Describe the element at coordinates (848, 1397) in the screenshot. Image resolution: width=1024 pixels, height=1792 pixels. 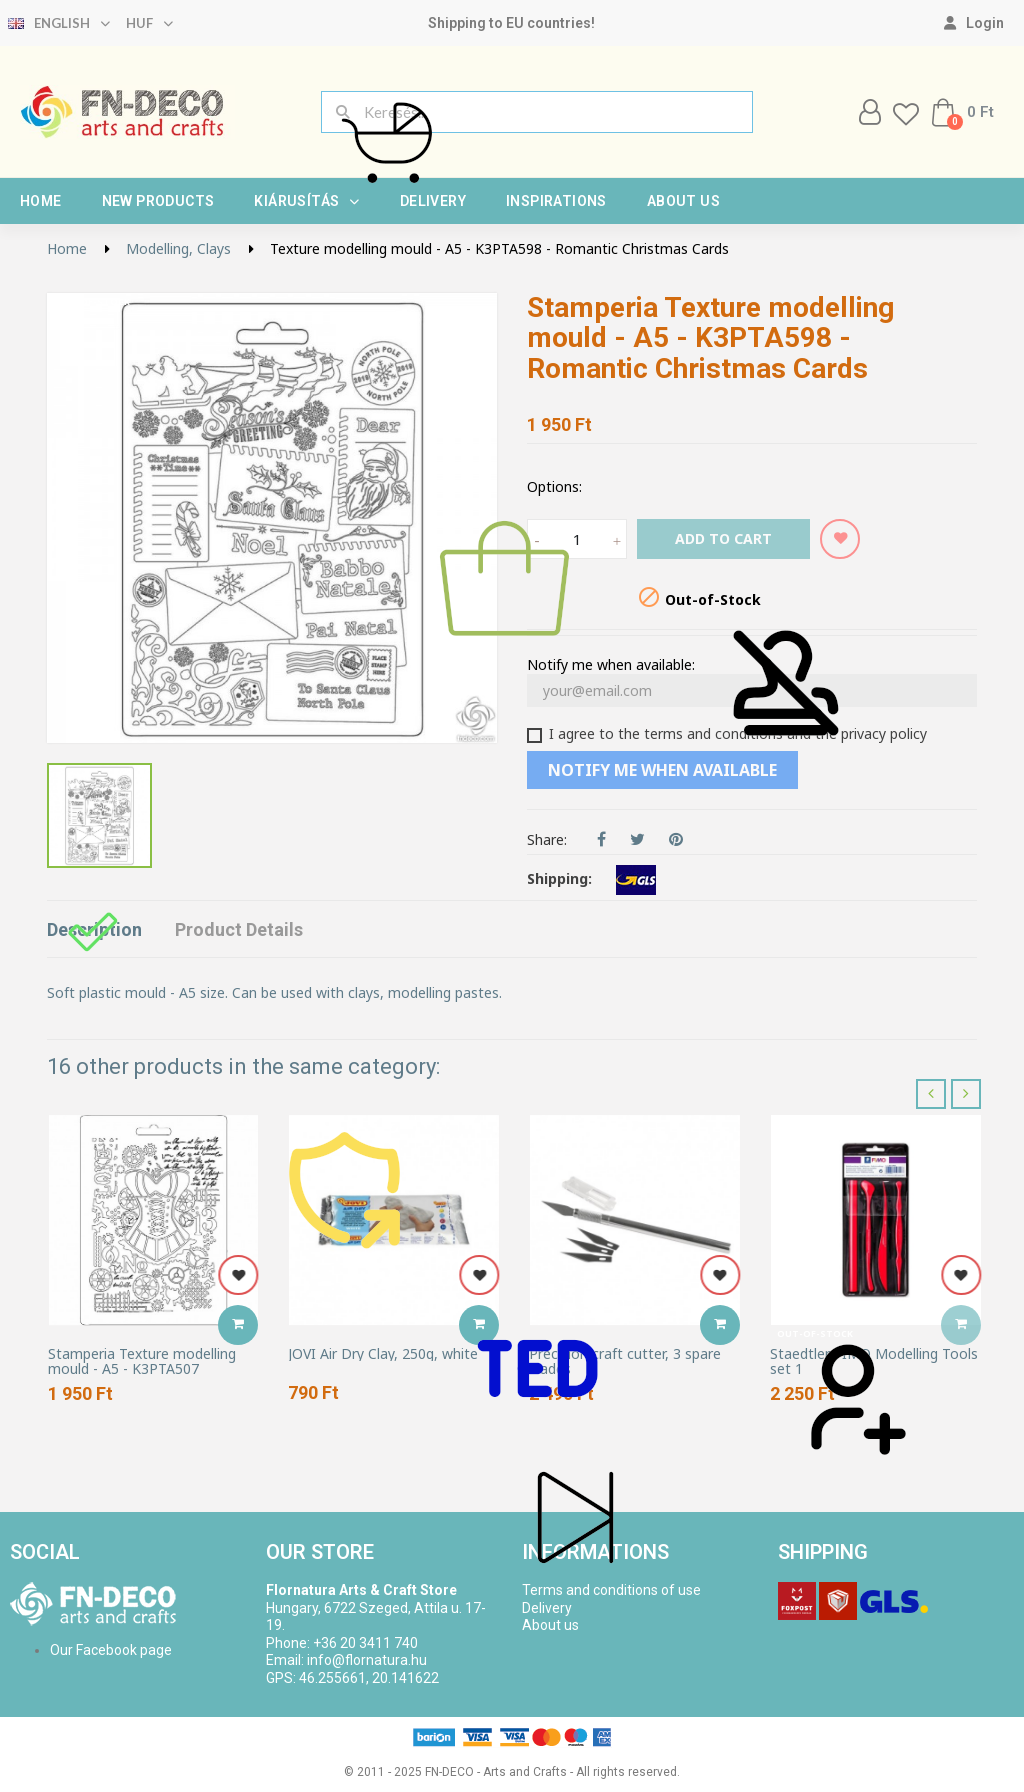
I see `add a new contact or friend` at that location.